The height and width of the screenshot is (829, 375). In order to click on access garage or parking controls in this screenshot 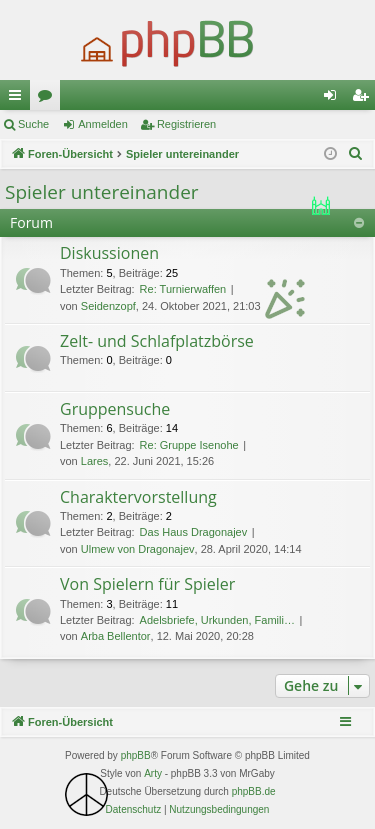, I will do `click(97, 51)`.